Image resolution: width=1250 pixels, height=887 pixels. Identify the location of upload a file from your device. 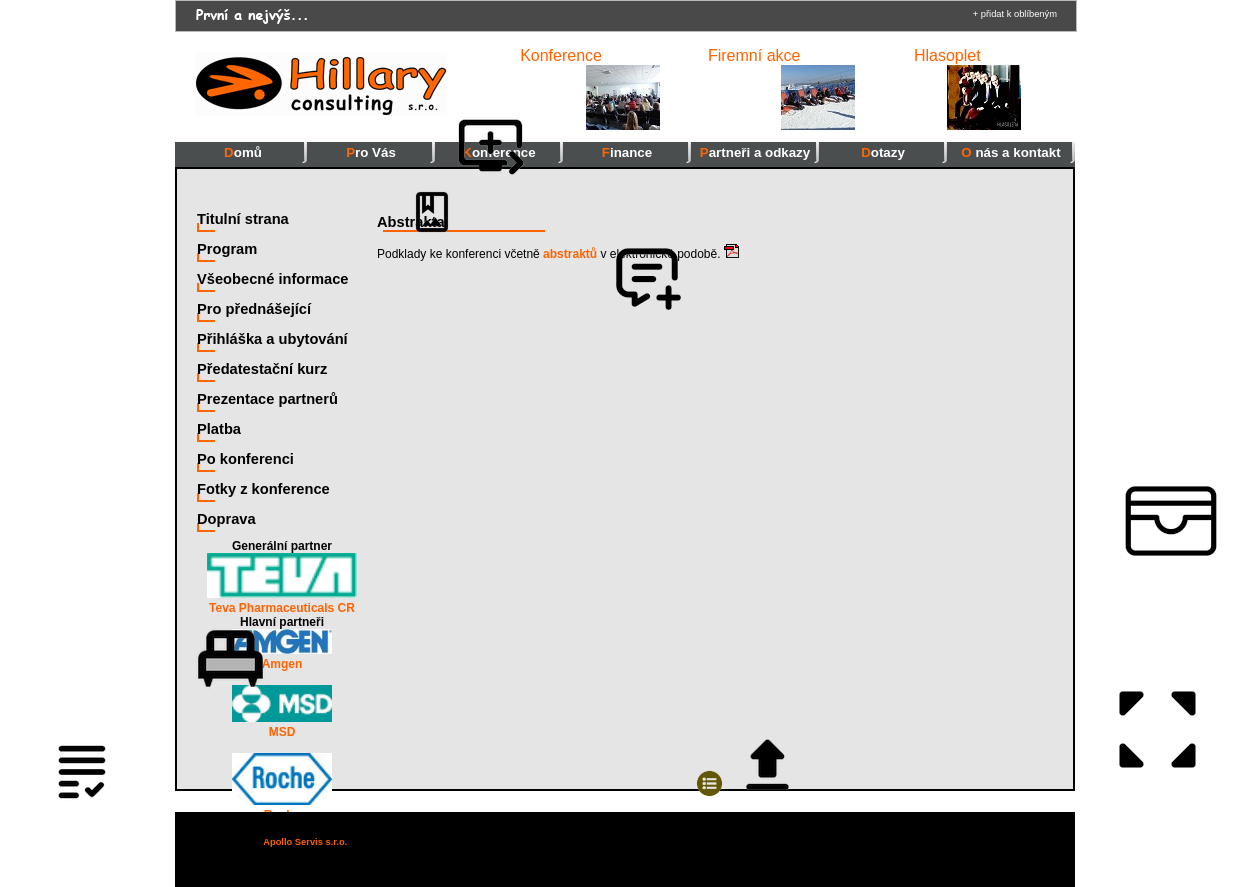
(767, 765).